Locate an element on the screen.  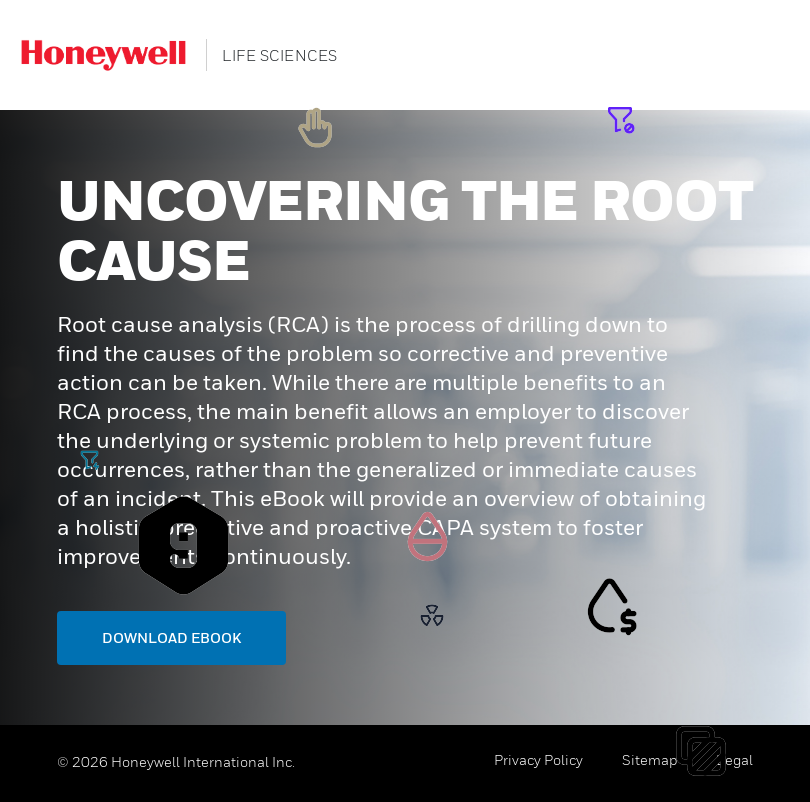
select multiple items or objects is located at coordinates (701, 751).